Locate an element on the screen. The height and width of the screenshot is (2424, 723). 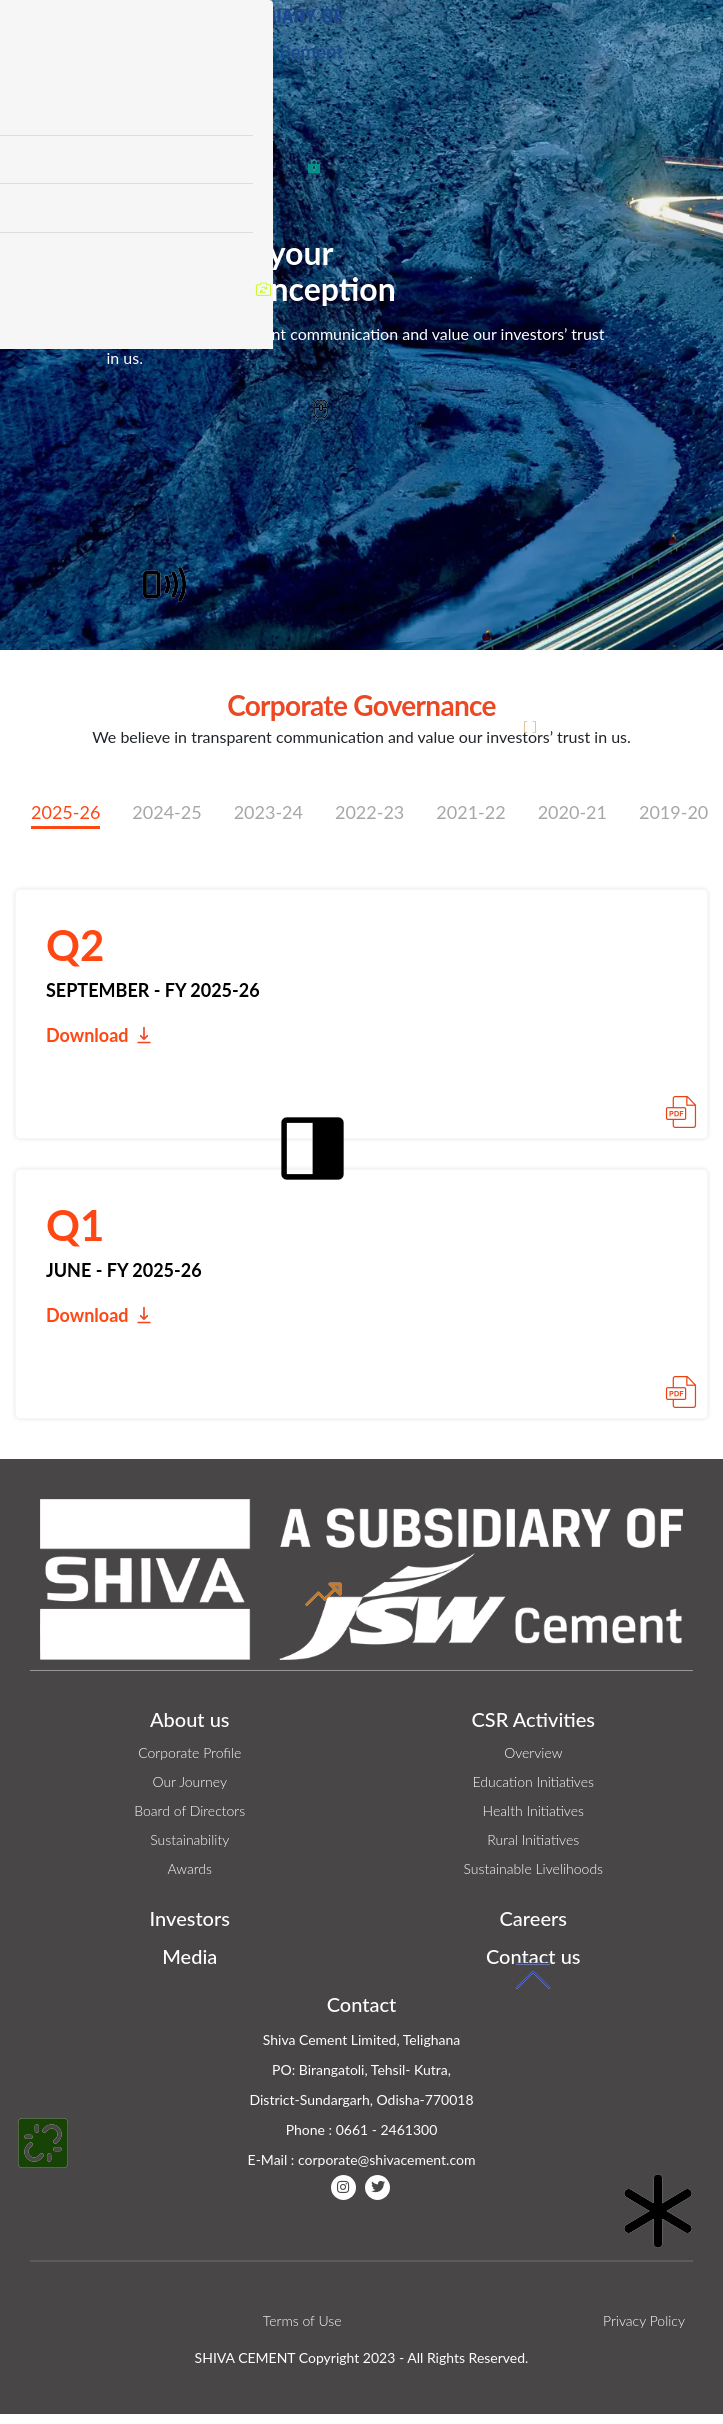
access secure or encrypted content is located at coordinates (314, 167).